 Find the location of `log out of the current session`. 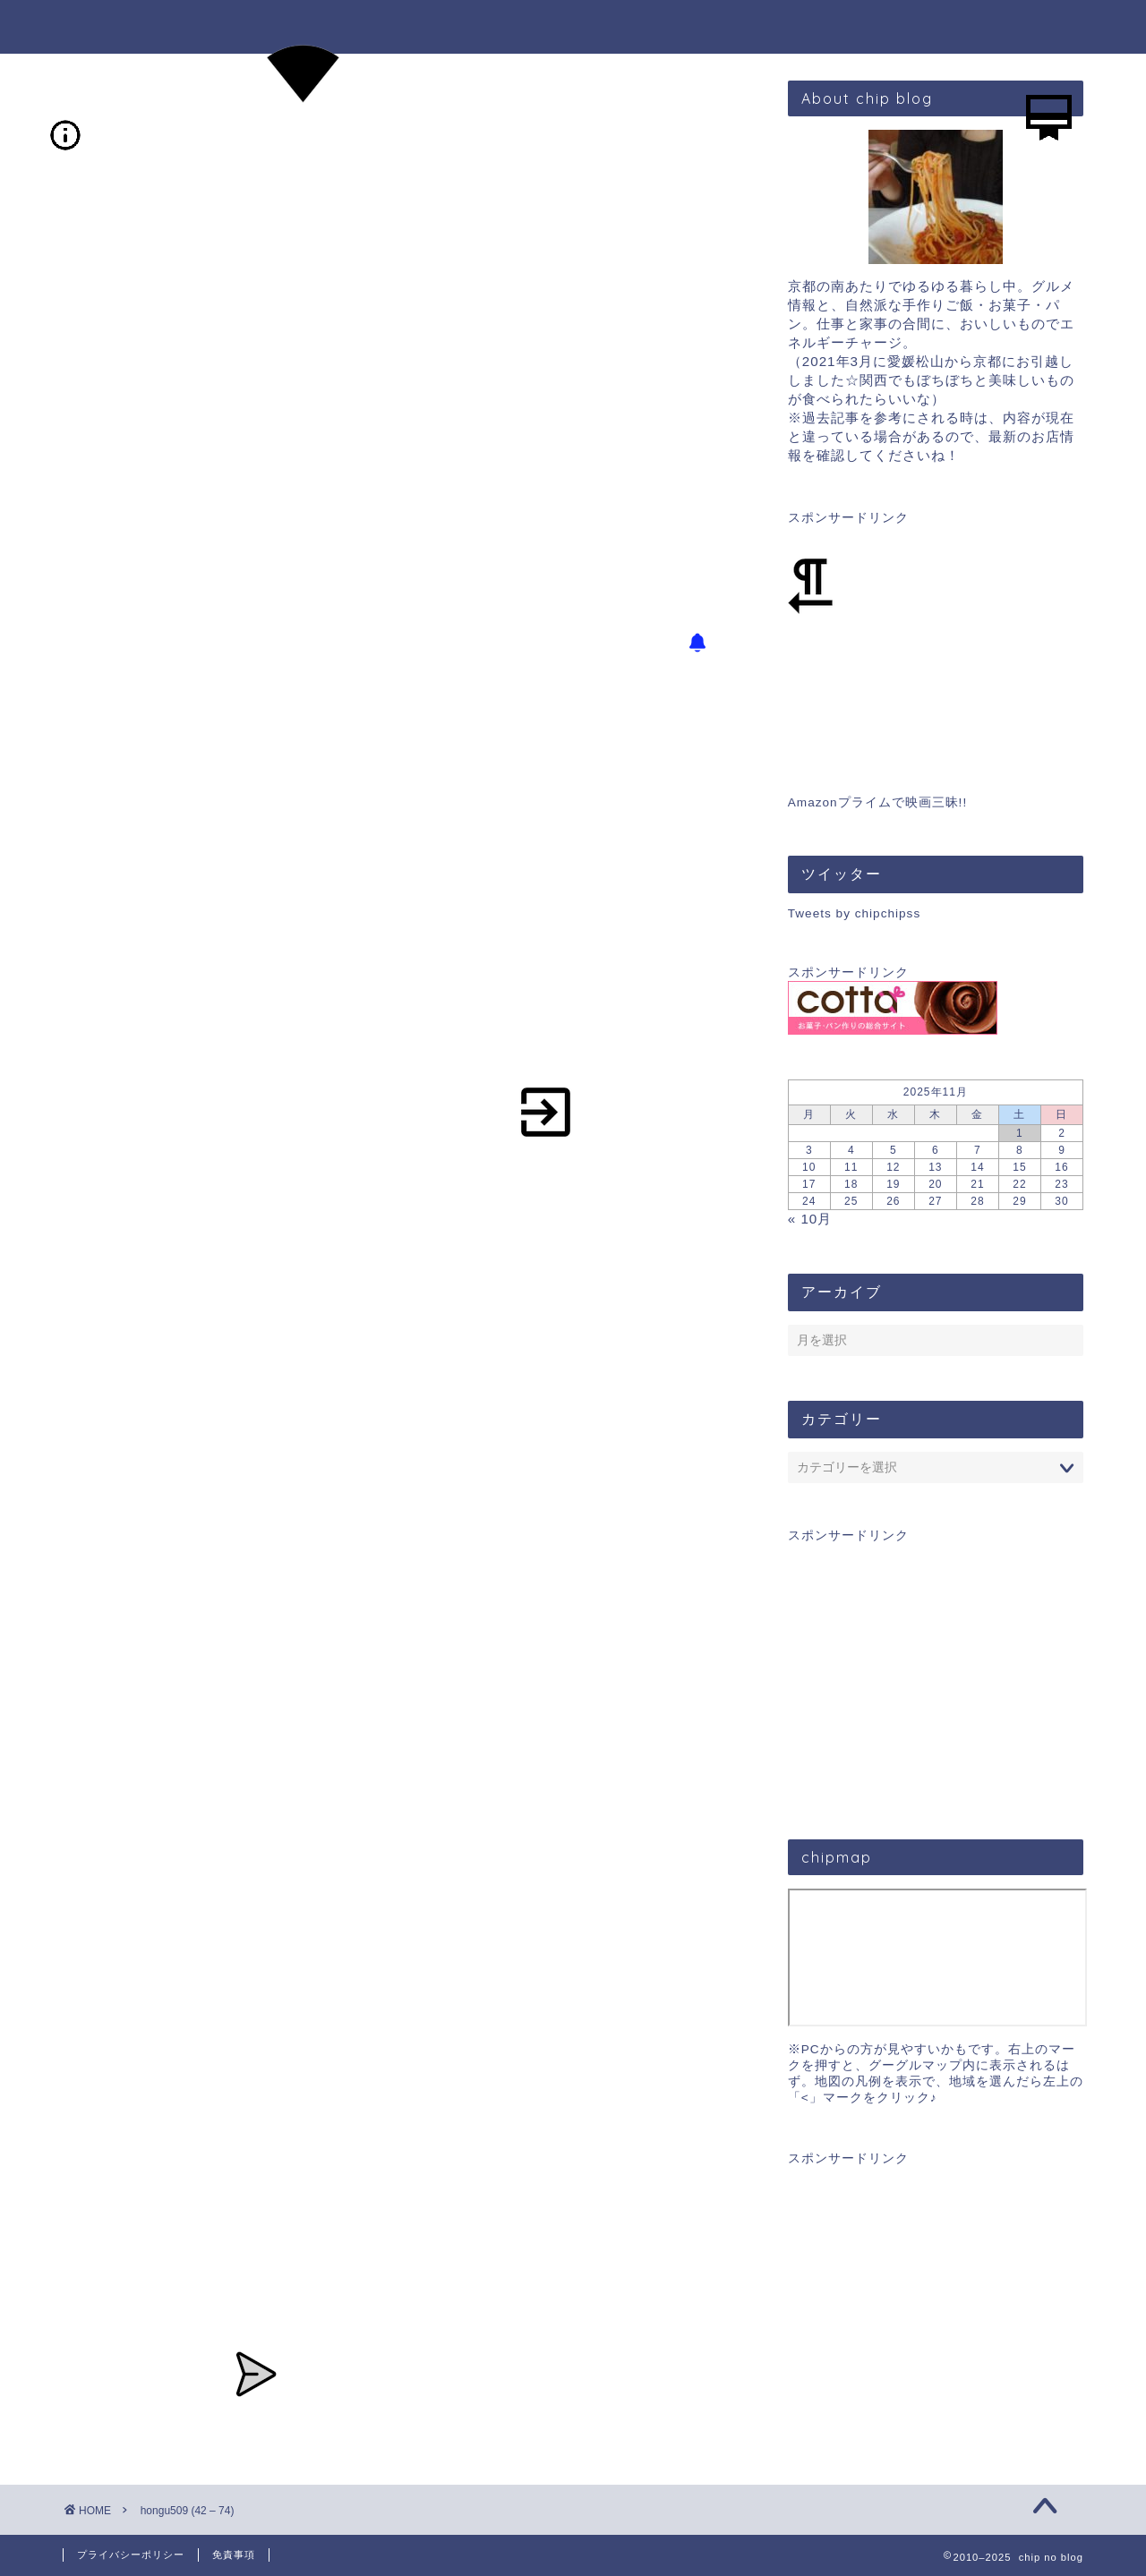

log out of the current session is located at coordinates (545, 1112).